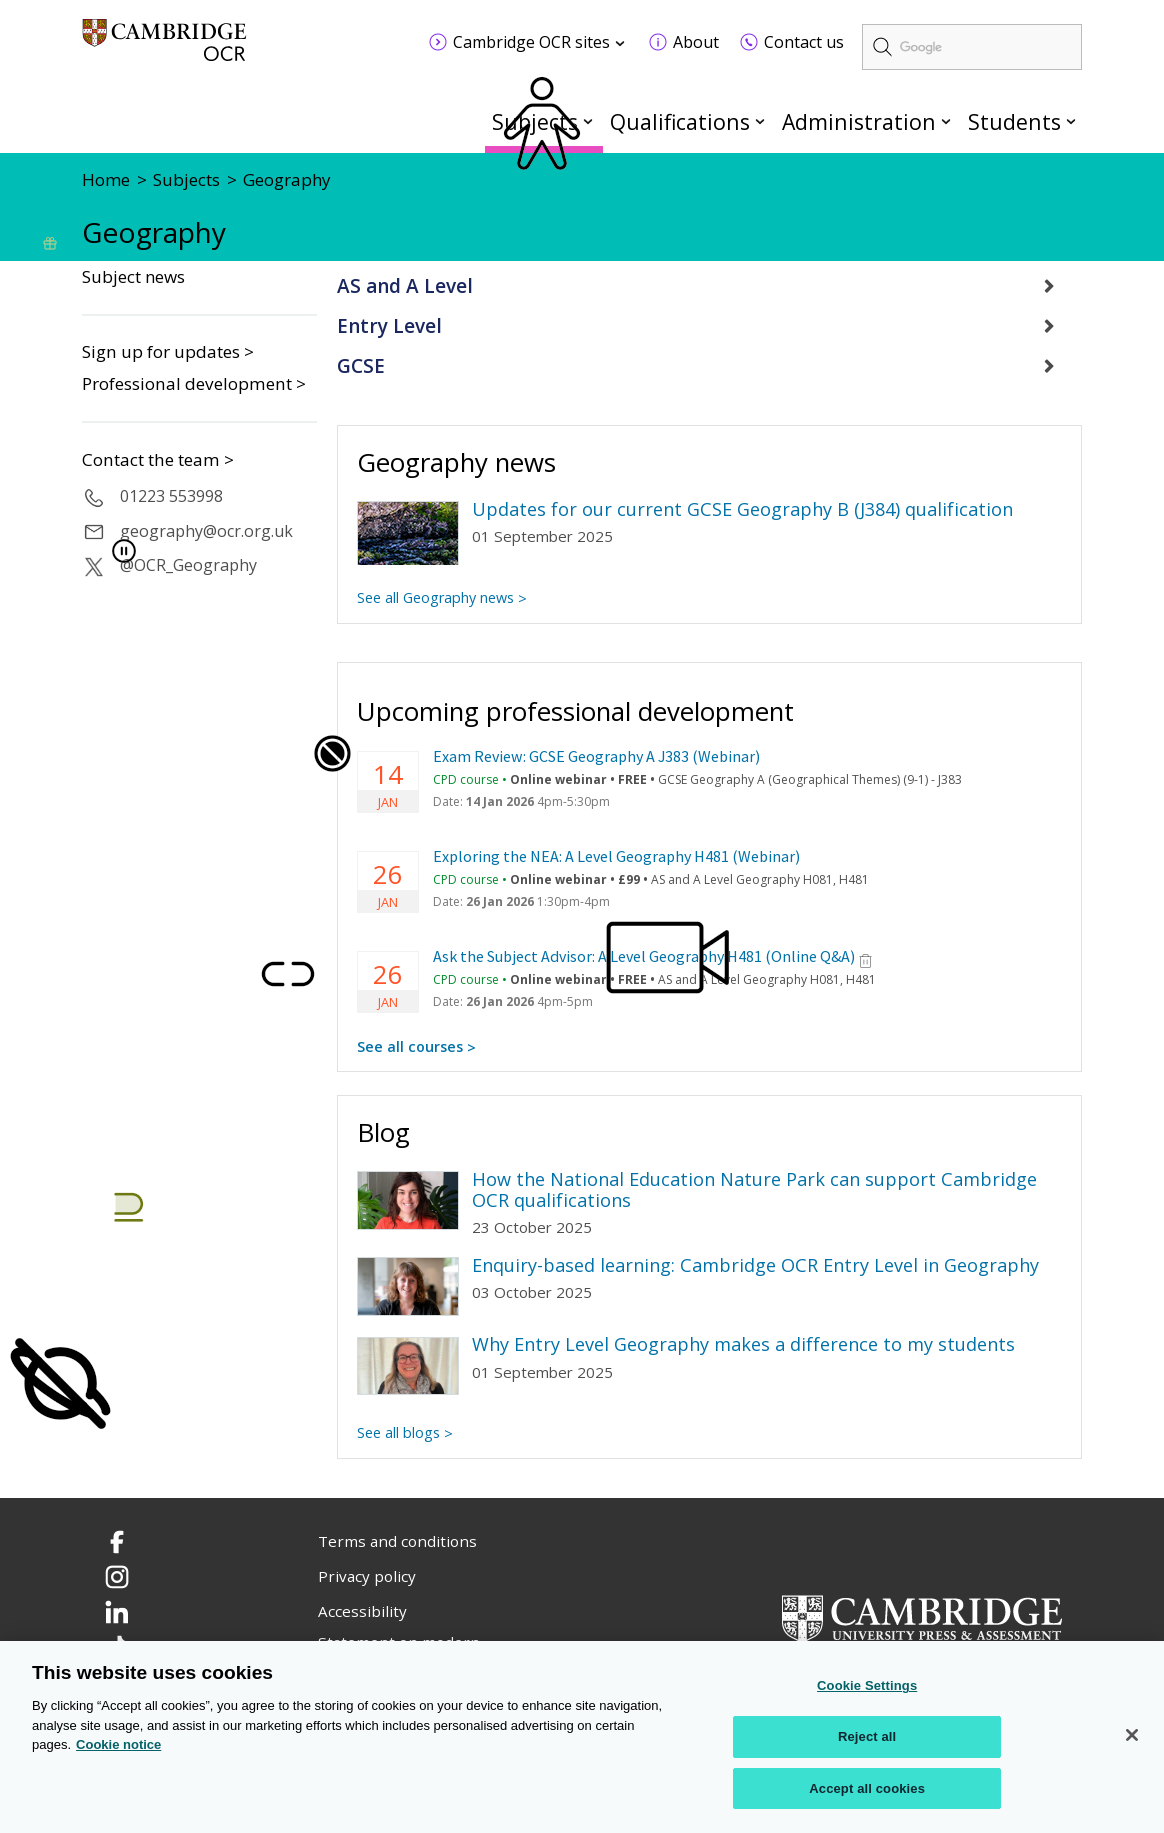 The width and height of the screenshot is (1164, 1833). What do you see at coordinates (865, 961) in the screenshot?
I see `delete this item` at bounding box center [865, 961].